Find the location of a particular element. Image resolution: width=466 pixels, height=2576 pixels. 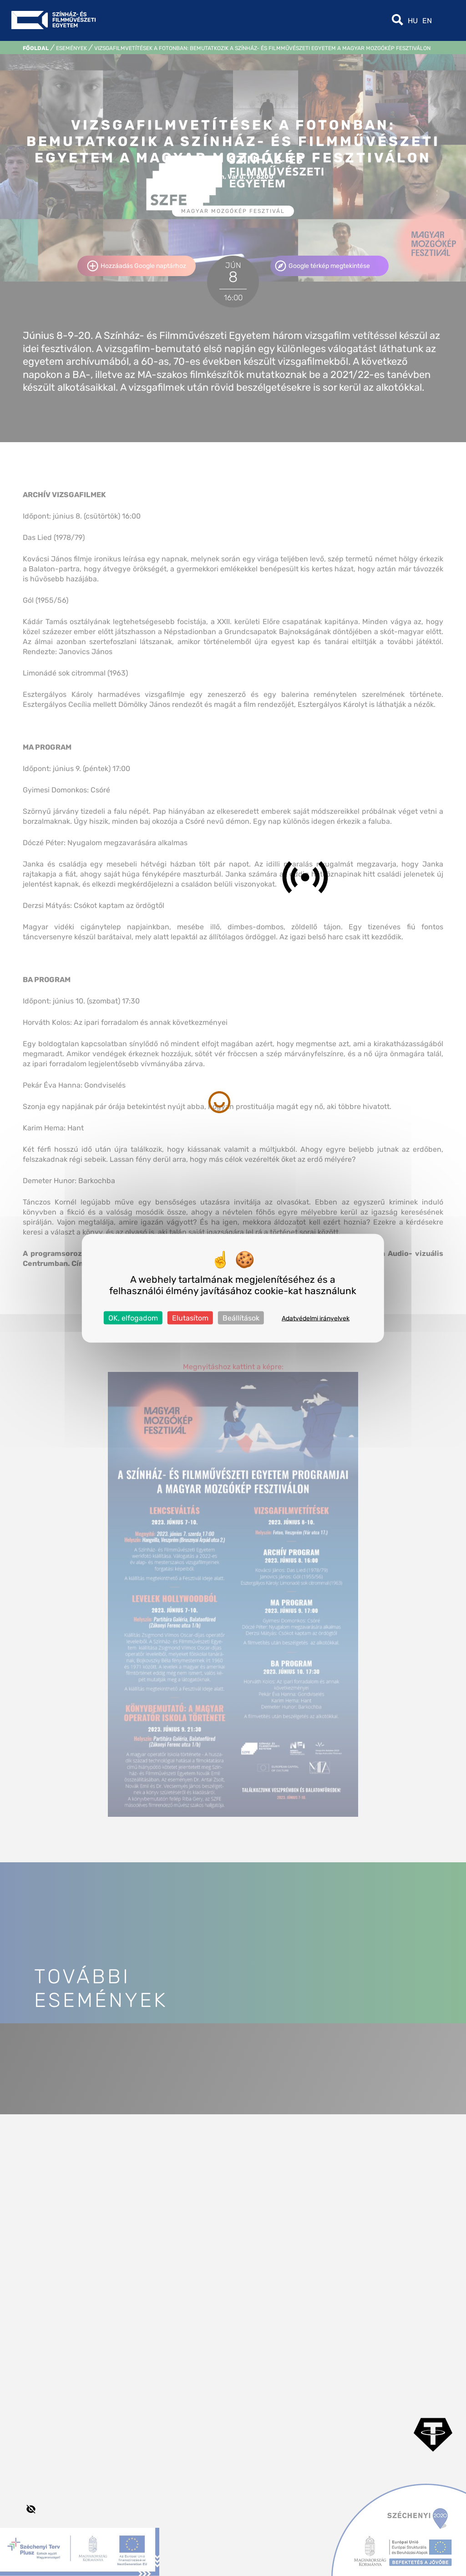

indicates rfid or nfc functionality is located at coordinates (305, 877).